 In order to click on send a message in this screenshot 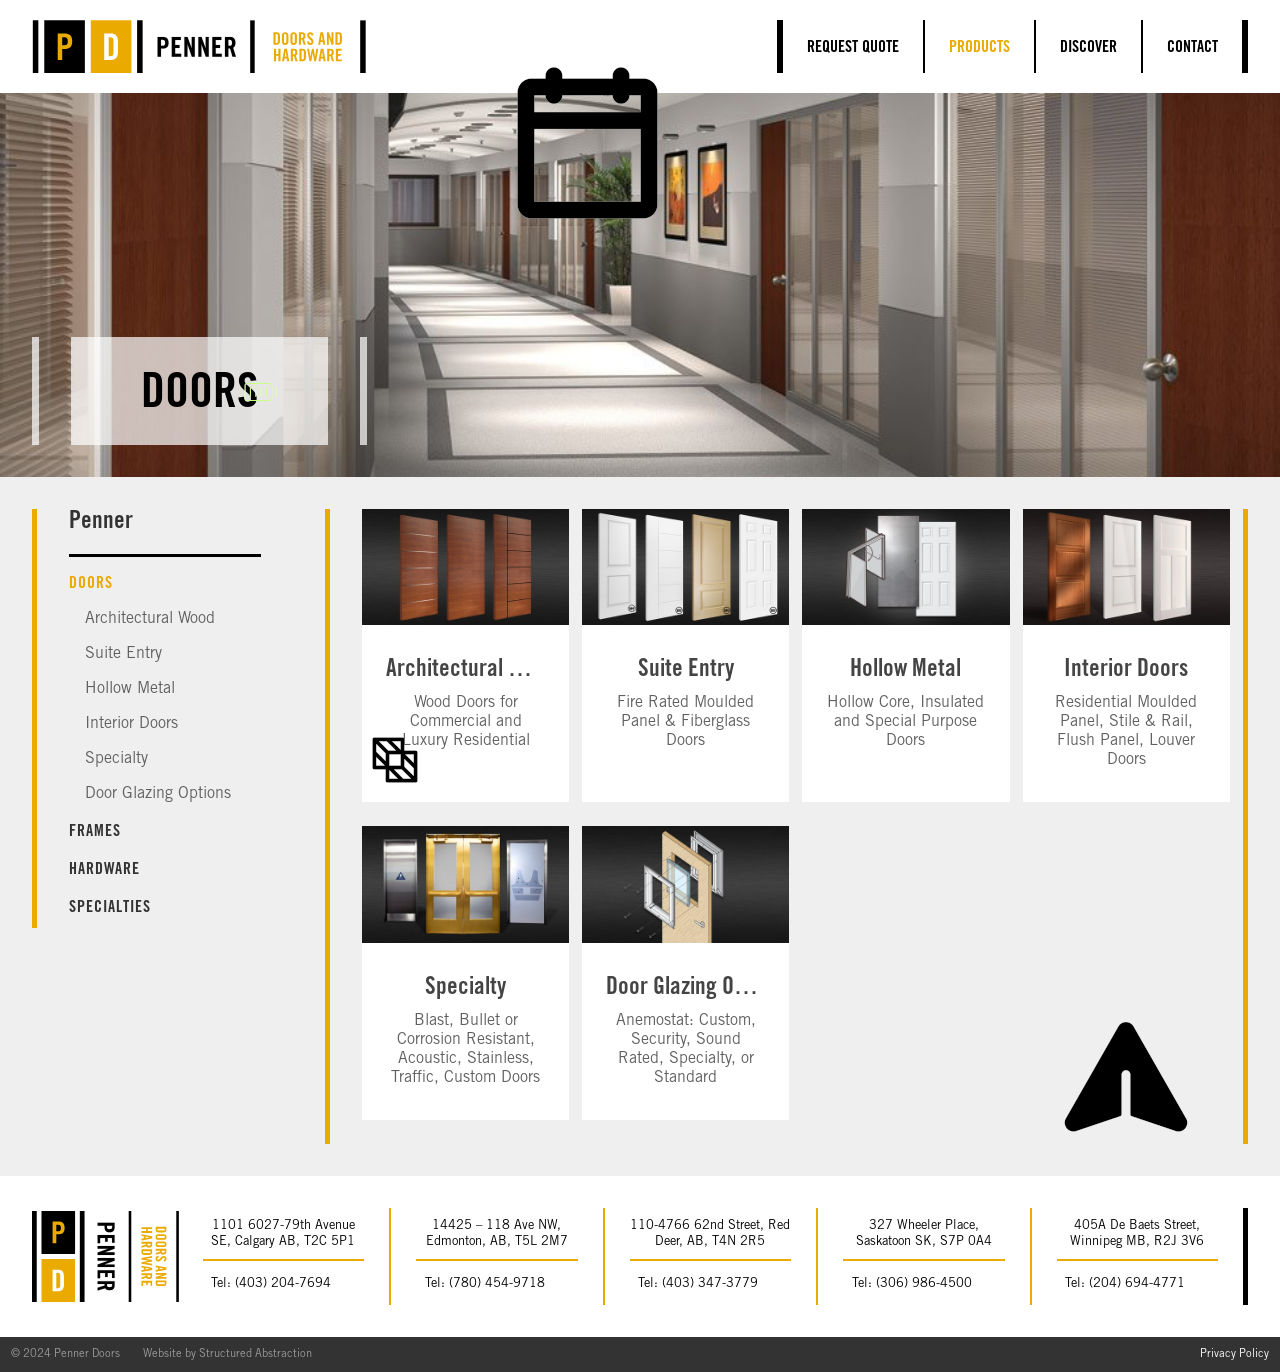, I will do `click(1126, 1079)`.